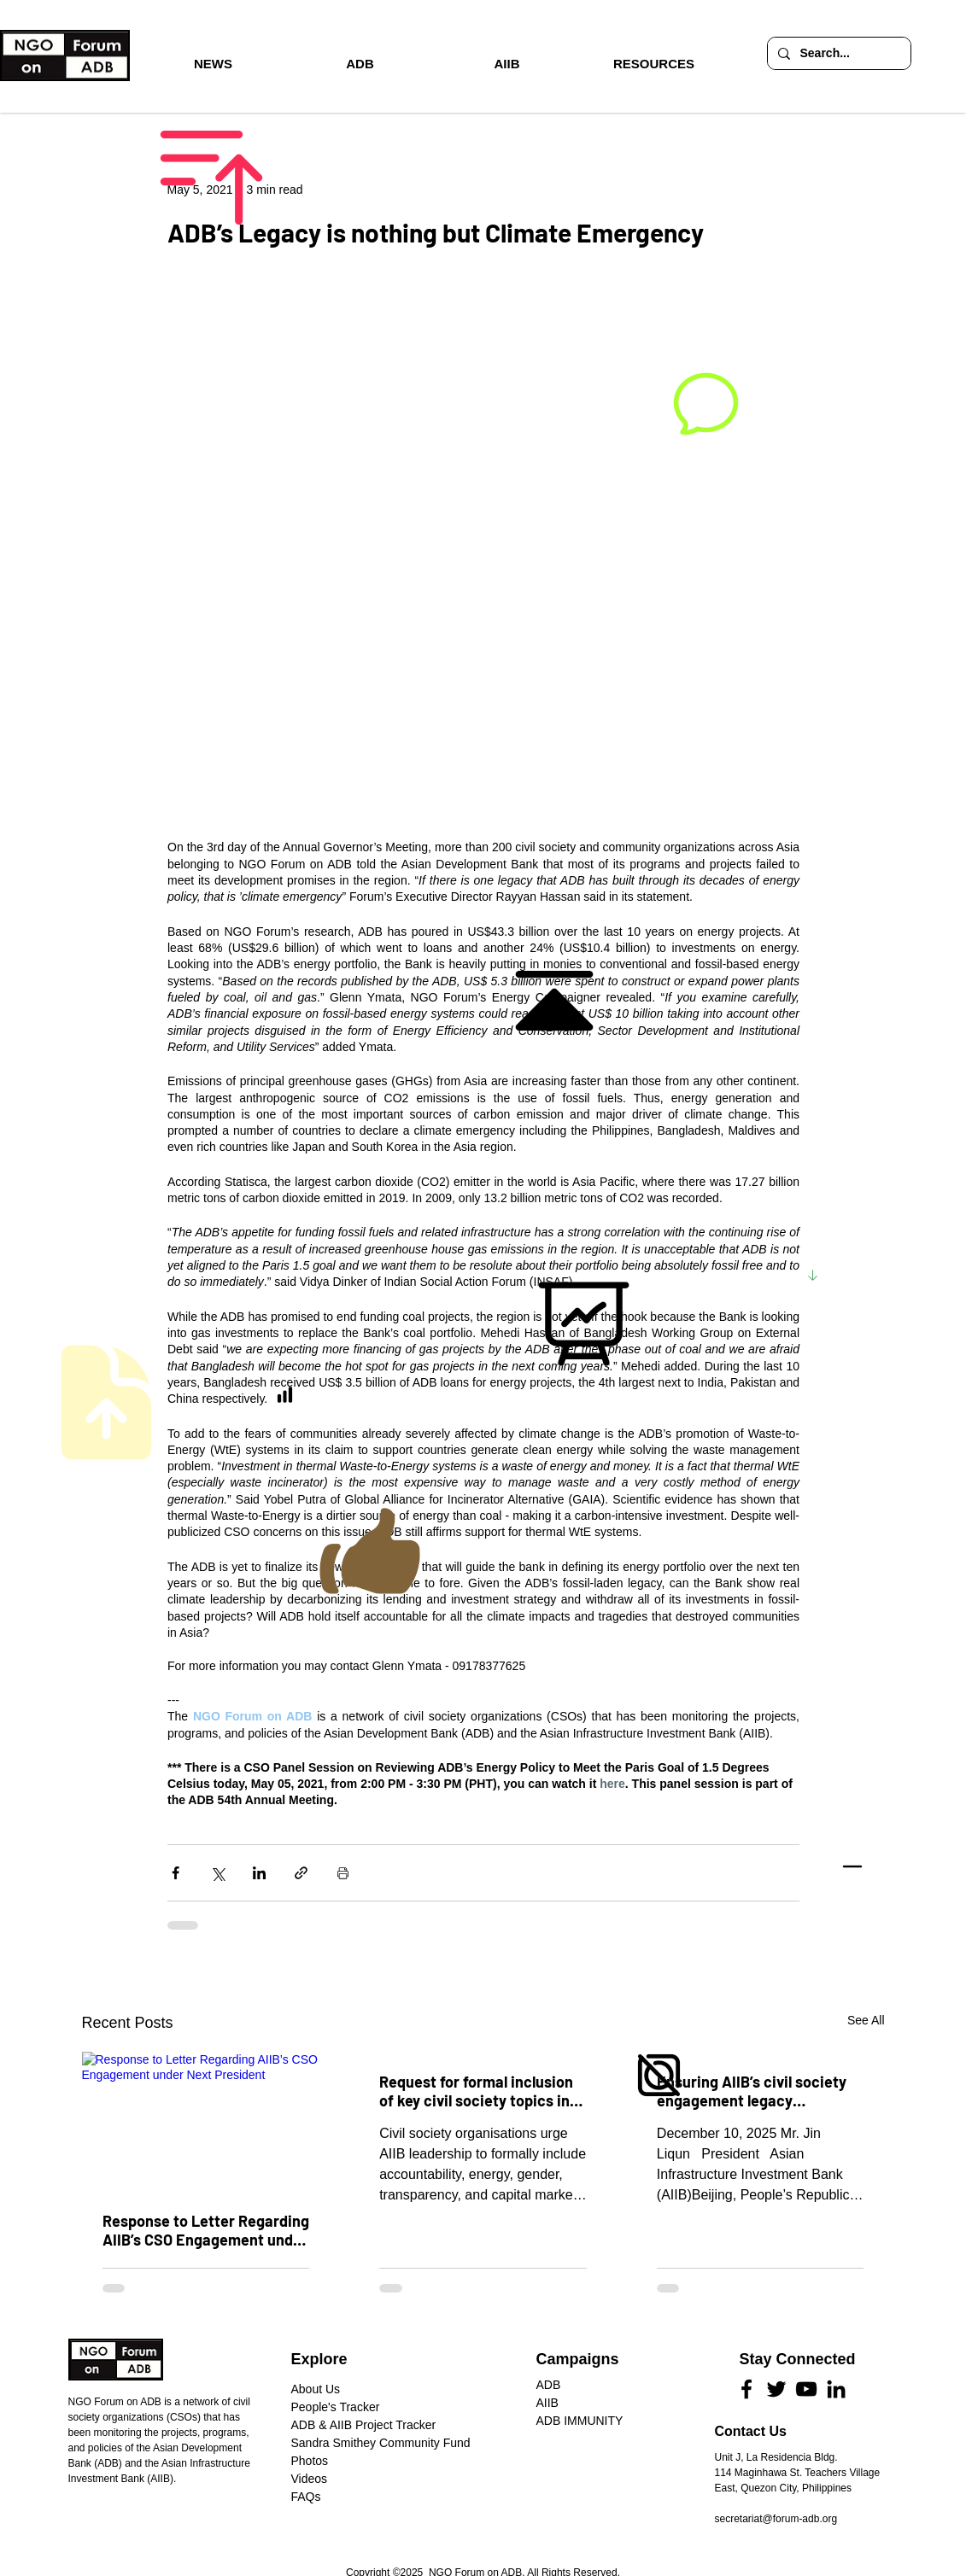  What do you see at coordinates (370, 1556) in the screenshot?
I see `like or upvote content` at bounding box center [370, 1556].